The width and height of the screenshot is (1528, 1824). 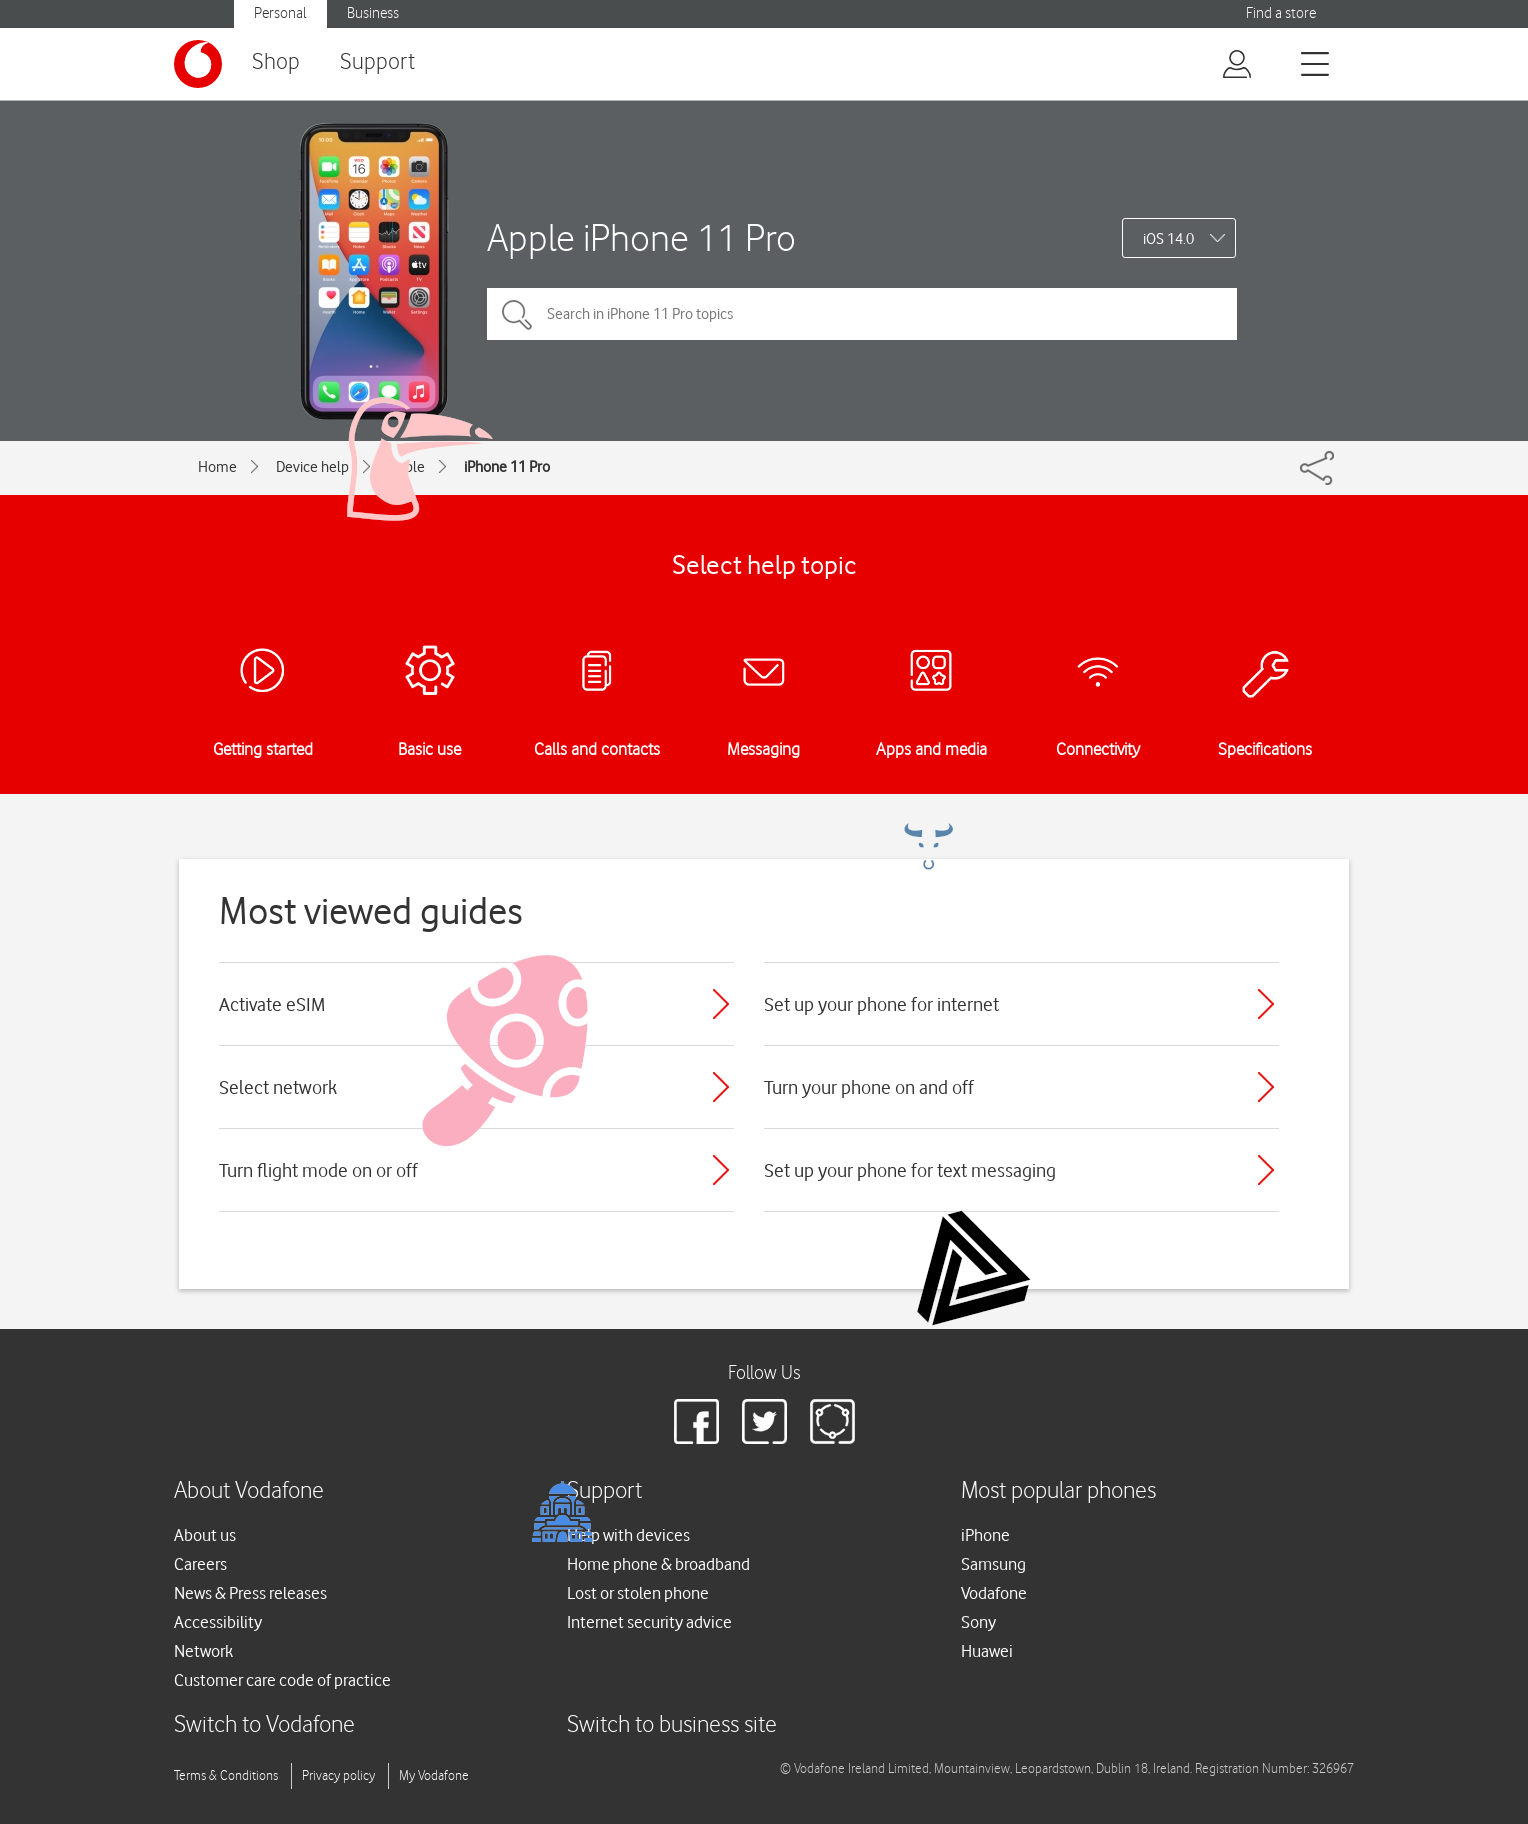 What do you see at coordinates (928, 846) in the screenshot?
I see `represents a bull or taurus zodiac sign` at bounding box center [928, 846].